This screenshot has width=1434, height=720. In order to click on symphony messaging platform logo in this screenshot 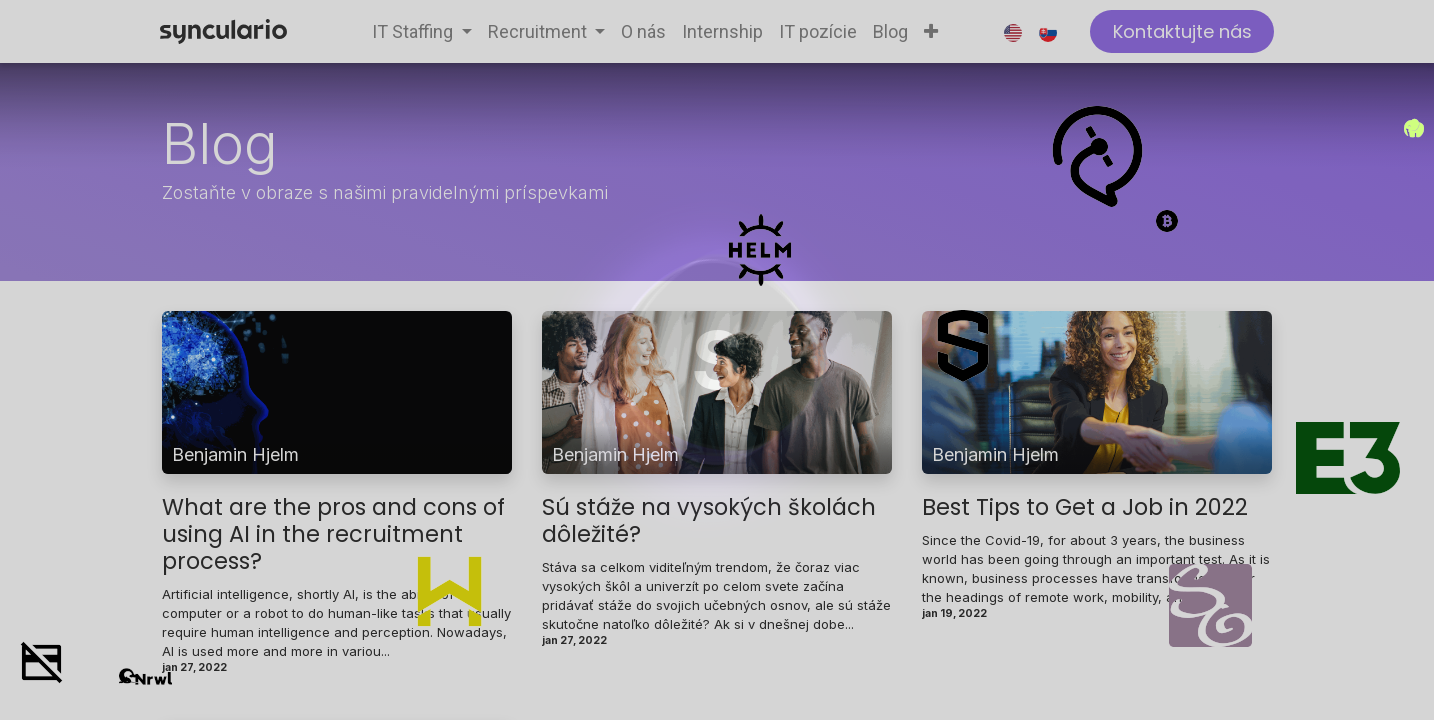, I will do `click(963, 346)`.